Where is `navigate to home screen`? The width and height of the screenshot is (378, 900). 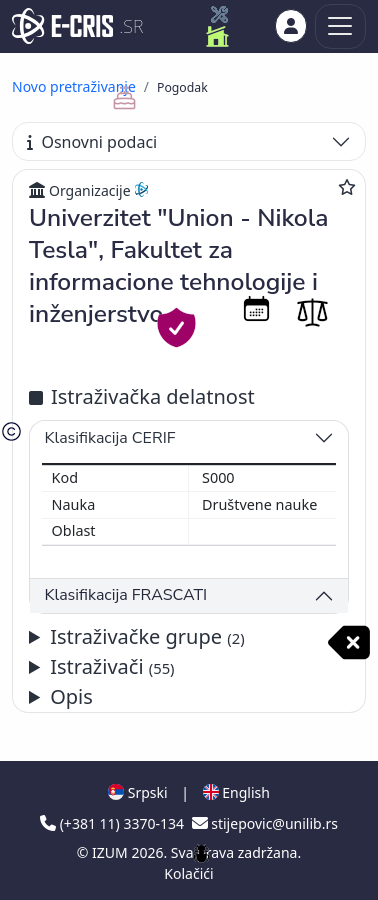
navigate to home screen is located at coordinates (217, 36).